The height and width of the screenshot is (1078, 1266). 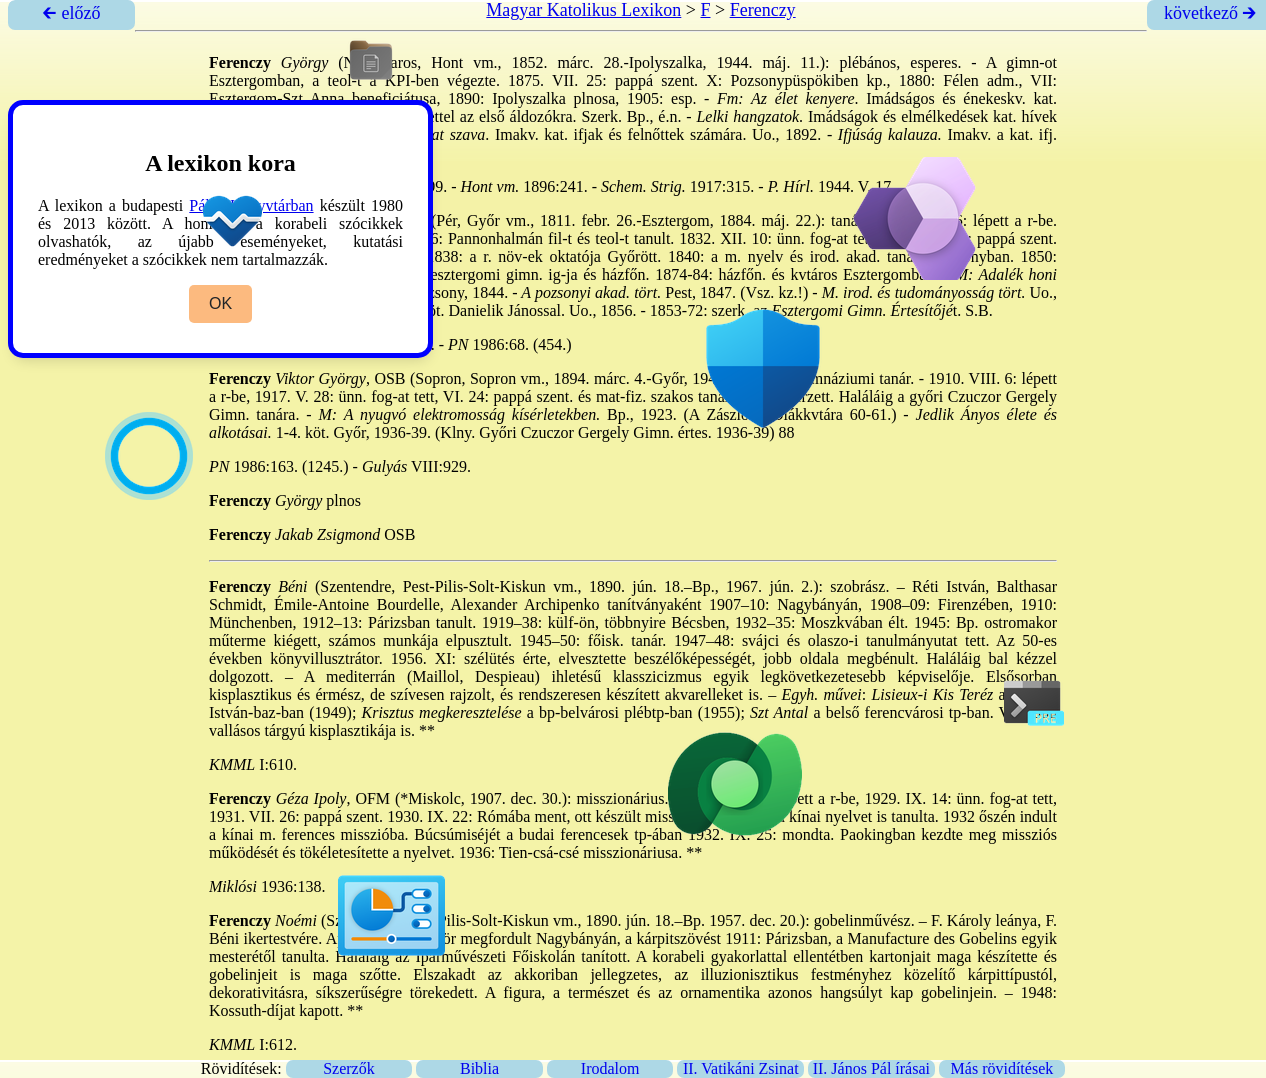 What do you see at coordinates (735, 784) in the screenshot?
I see `open Microsoft Dataverse app` at bounding box center [735, 784].